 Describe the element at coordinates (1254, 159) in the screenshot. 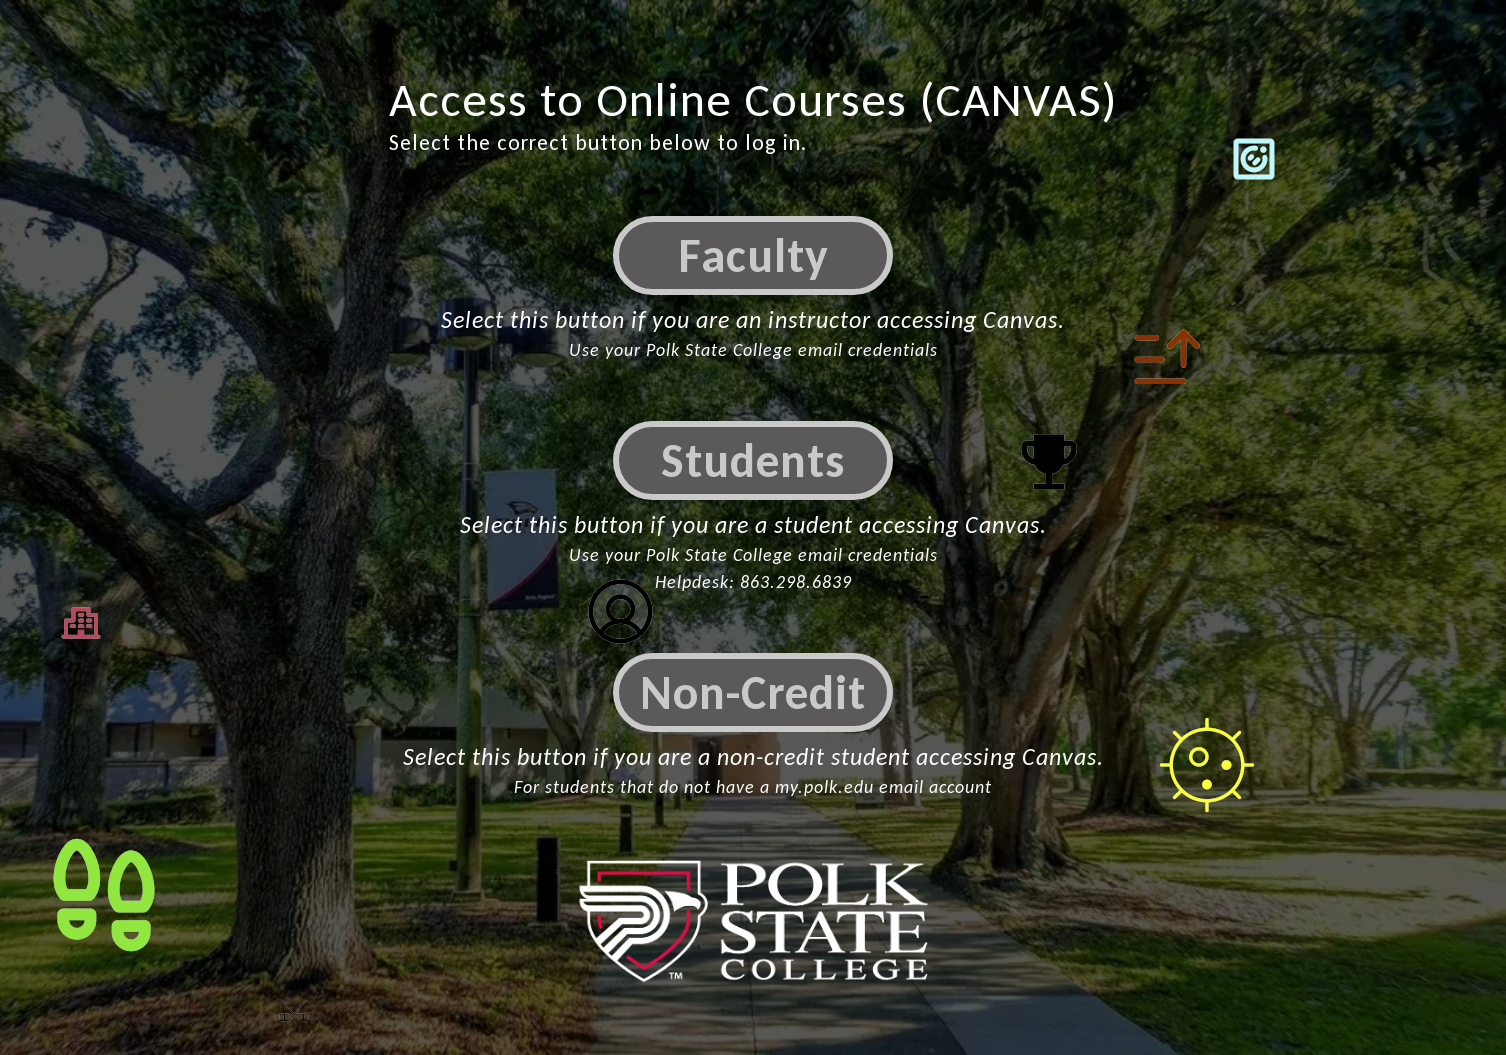

I see `access laundry or washing machine controls` at that location.